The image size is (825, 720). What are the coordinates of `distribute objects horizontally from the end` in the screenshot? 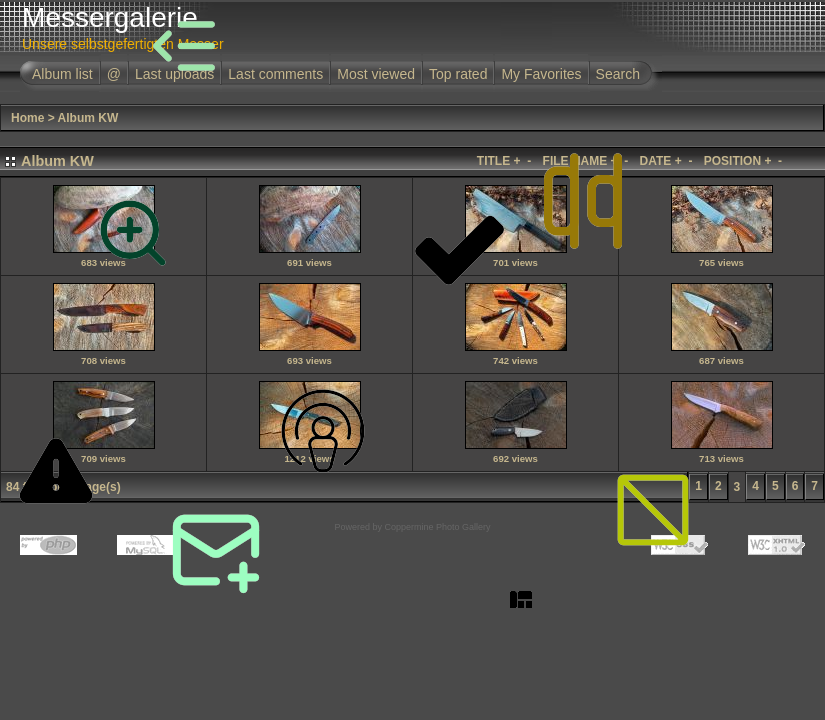 It's located at (583, 201).